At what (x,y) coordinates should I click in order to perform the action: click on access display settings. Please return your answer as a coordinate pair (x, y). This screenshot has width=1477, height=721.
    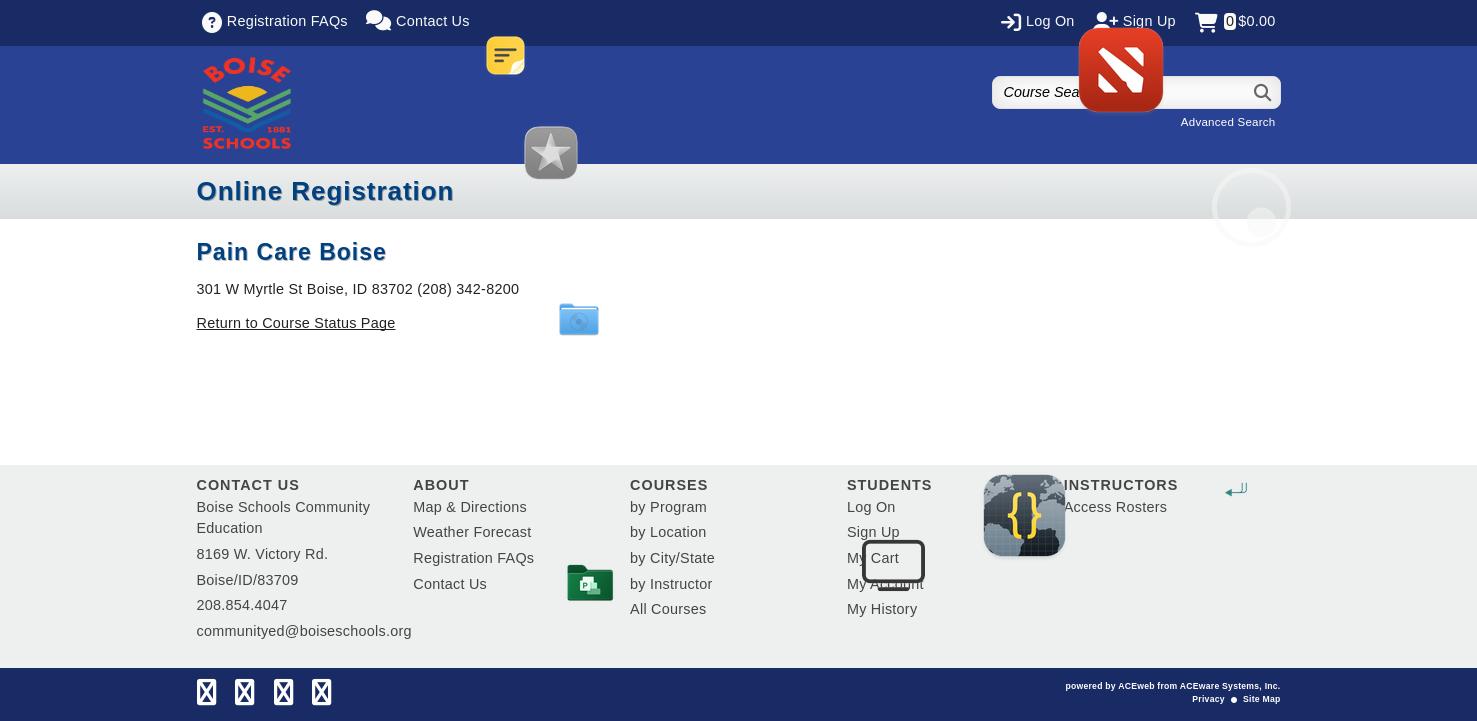
    Looking at the image, I should click on (893, 563).